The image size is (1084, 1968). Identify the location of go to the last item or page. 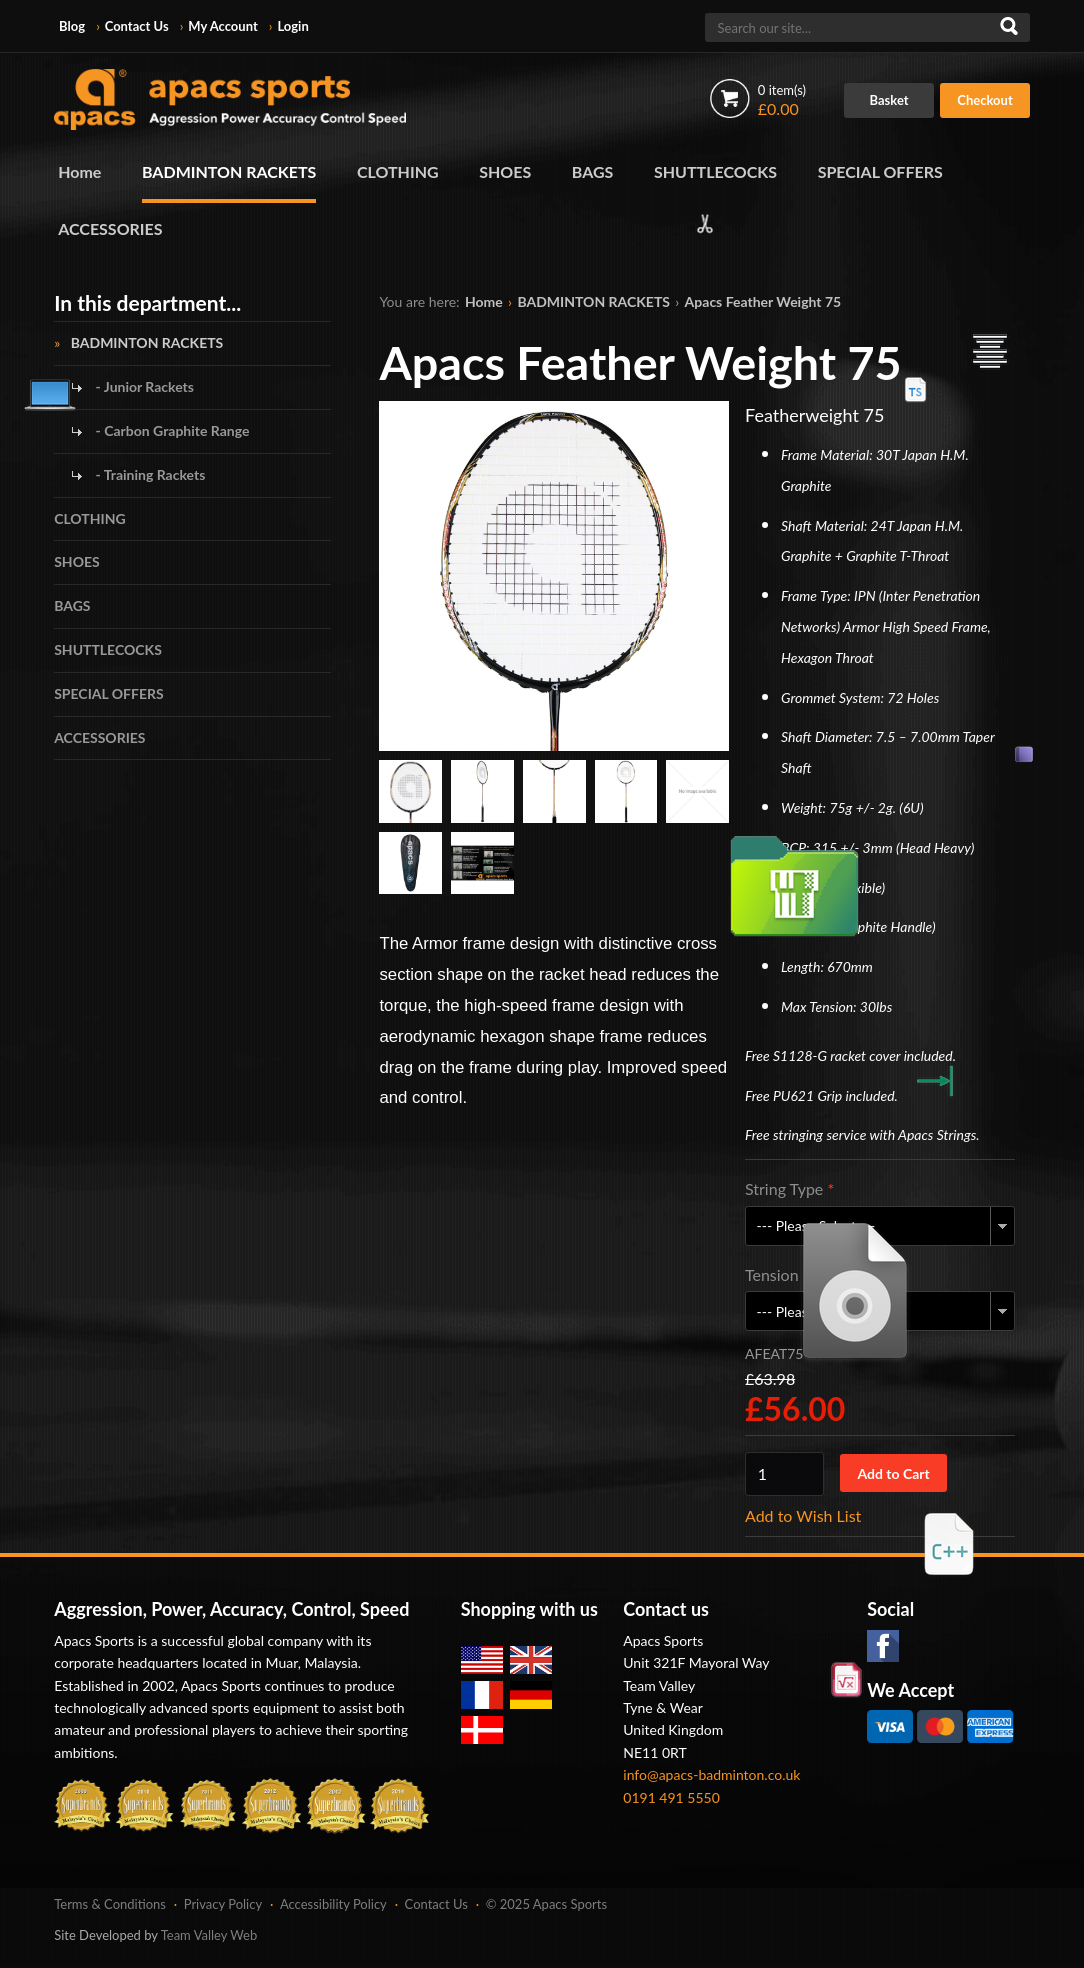
(935, 1081).